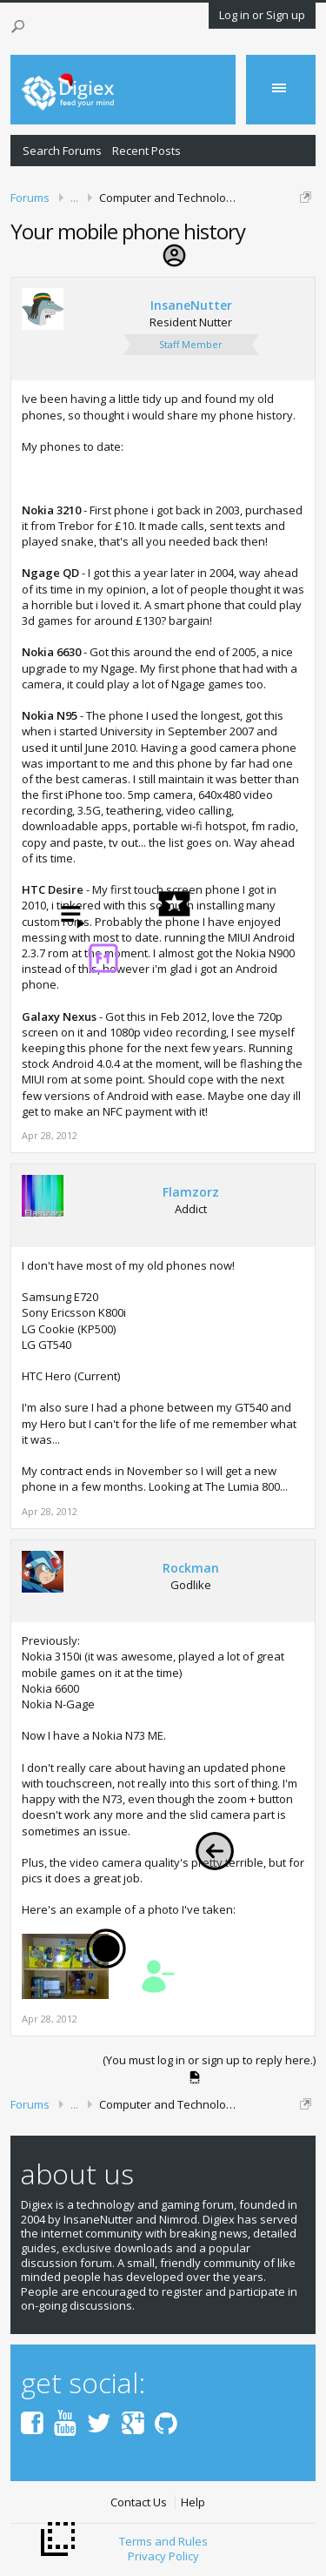  Describe the element at coordinates (57, 2539) in the screenshot. I see `send element to back of layer stack` at that location.